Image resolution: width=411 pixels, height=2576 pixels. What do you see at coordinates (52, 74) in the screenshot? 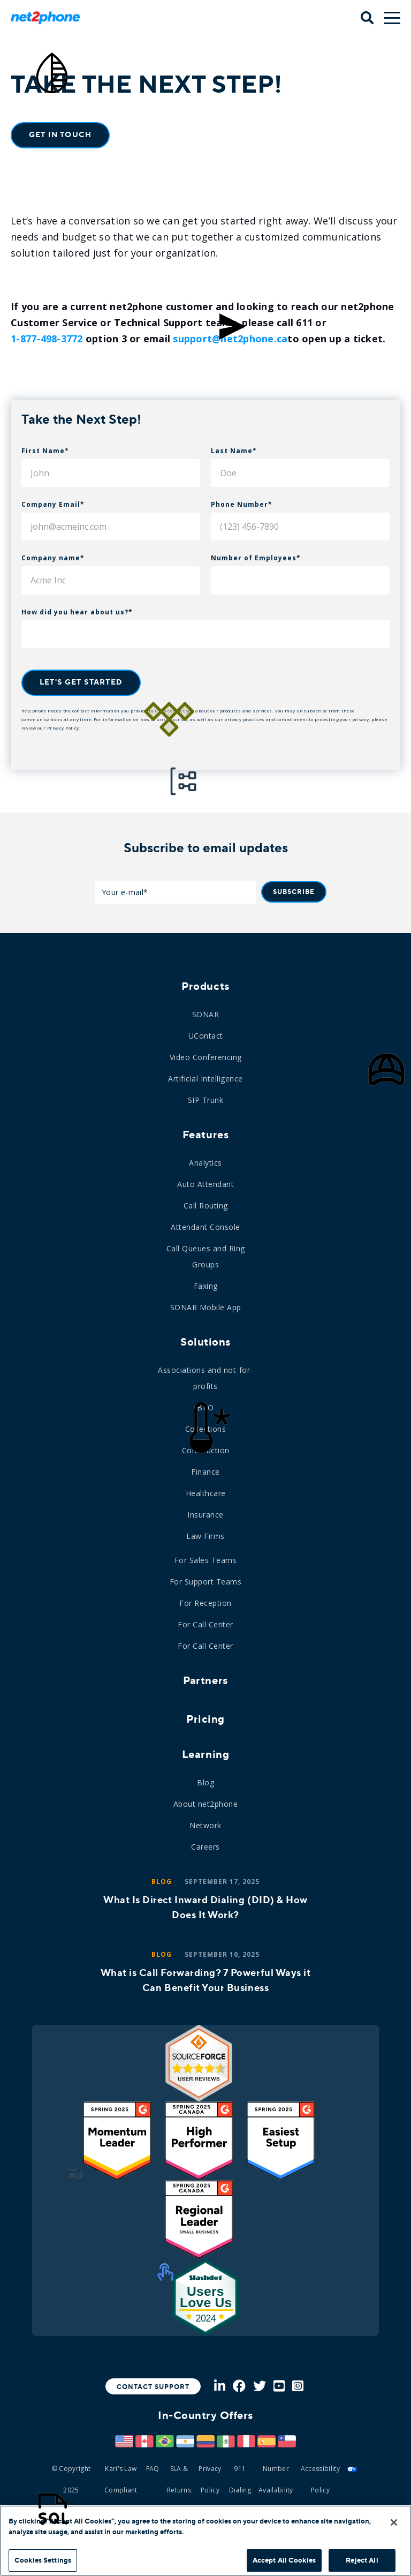
I see `adjust opacity or transparency settings` at bounding box center [52, 74].